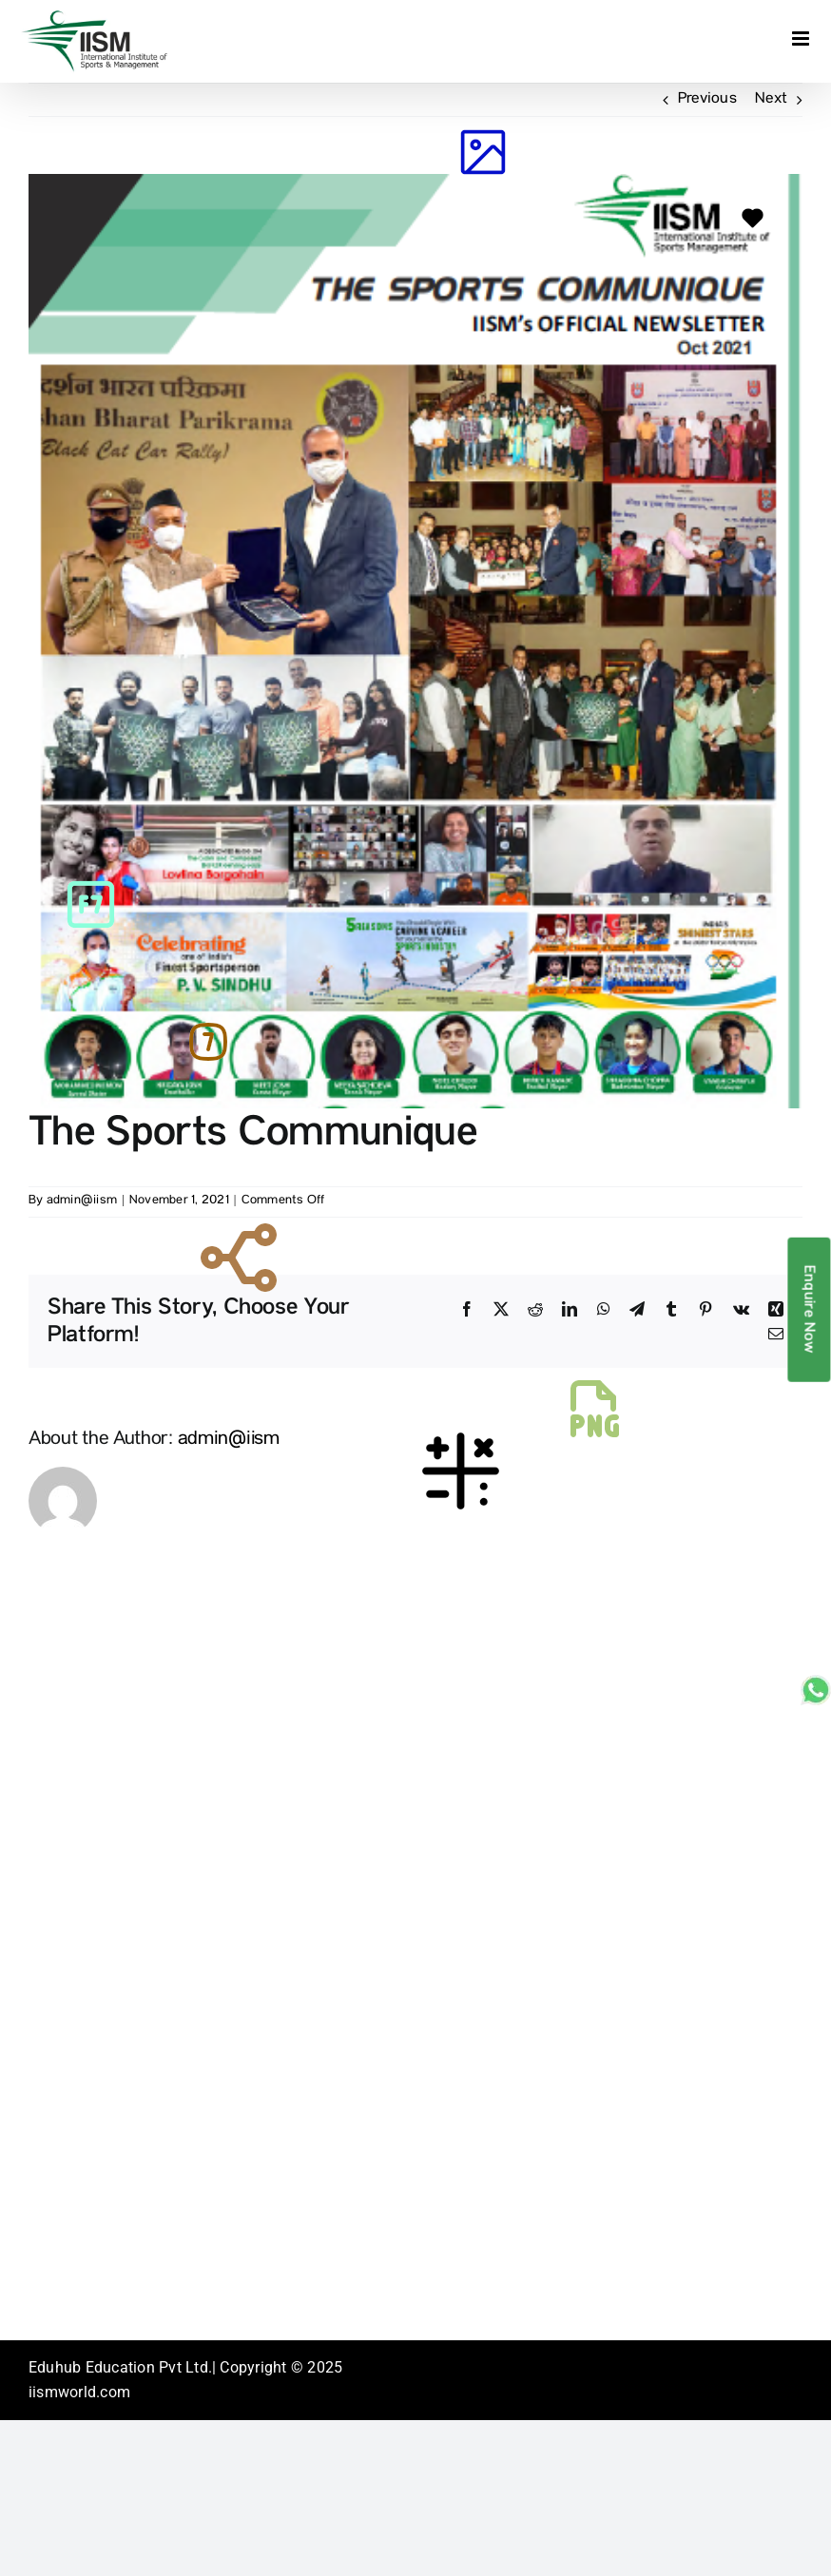  Describe the element at coordinates (593, 1409) in the screenshot. I see `indicates a PNG image file type` at that location.